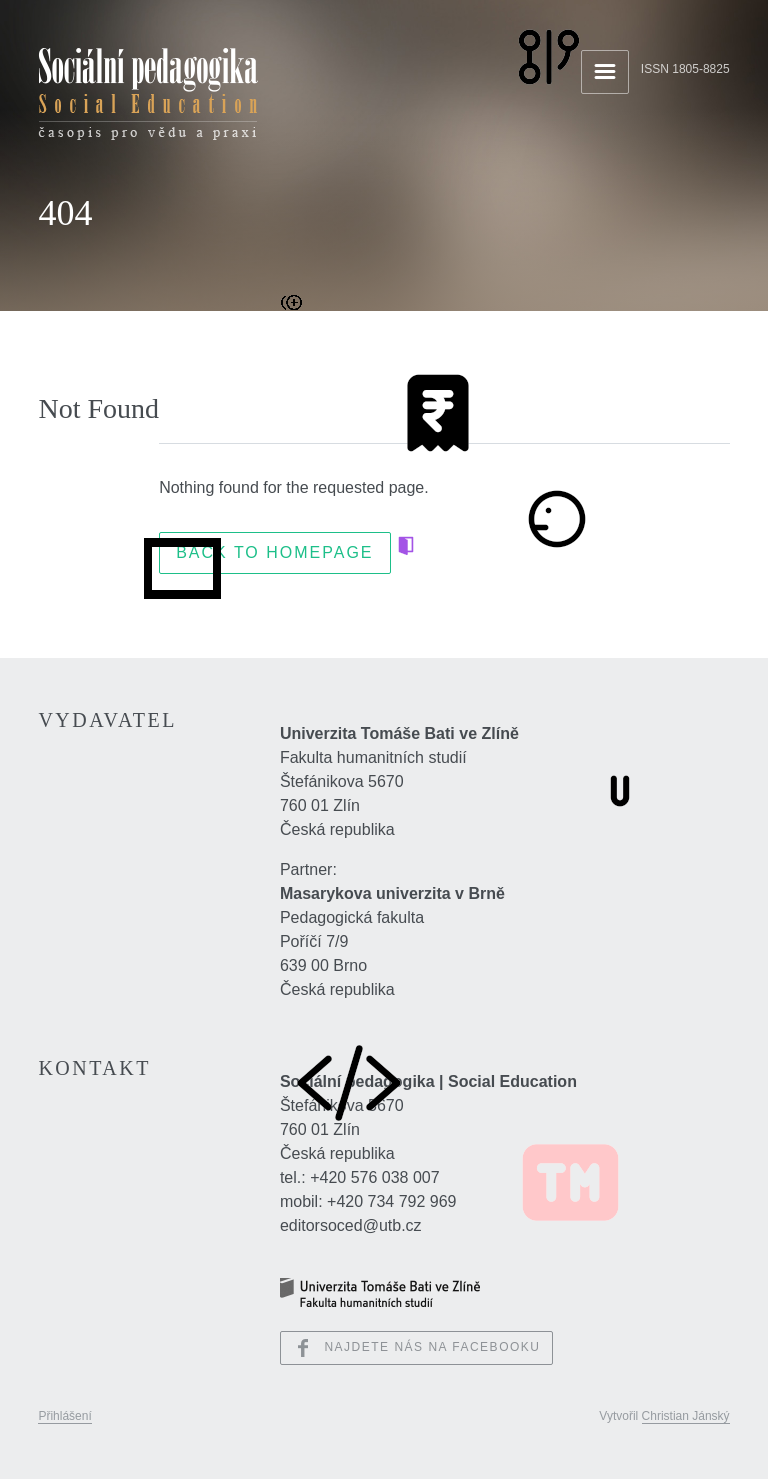 Image resolution: width=768 pixels, height=1479 pixels. Describe the element at coordinates (291, 302) in the screenshot. I see `add a duplicate control point` at that location.